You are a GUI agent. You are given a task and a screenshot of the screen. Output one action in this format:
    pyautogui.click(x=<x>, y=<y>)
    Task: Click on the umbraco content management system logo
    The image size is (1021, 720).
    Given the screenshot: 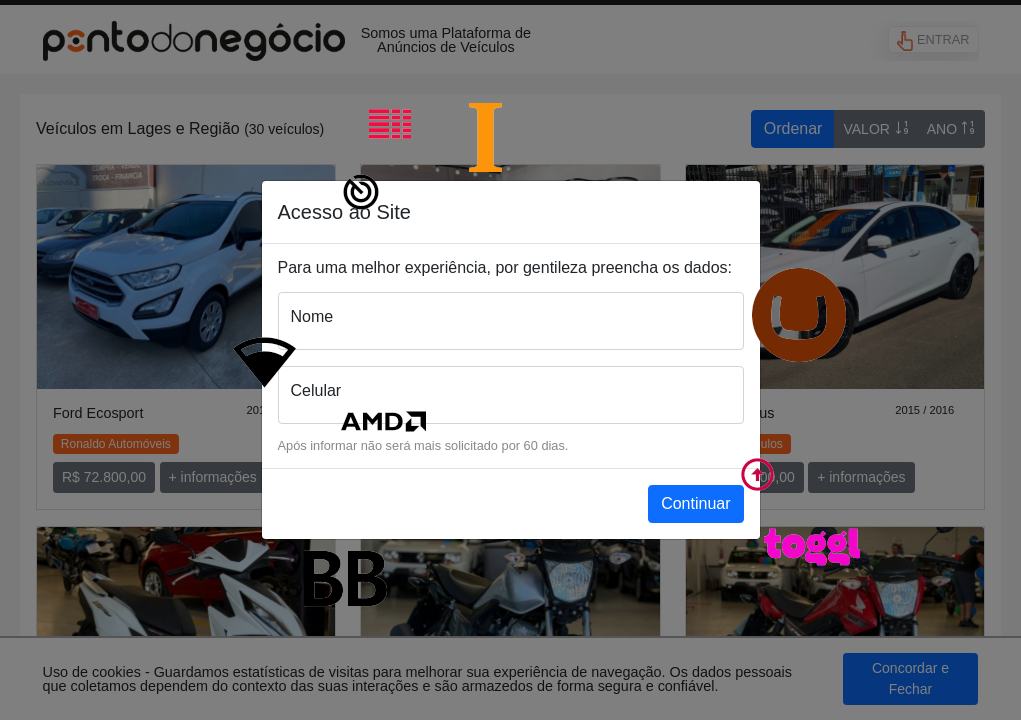 What is the action you would take?
    pyautogui.click(x=799, y=315)
    